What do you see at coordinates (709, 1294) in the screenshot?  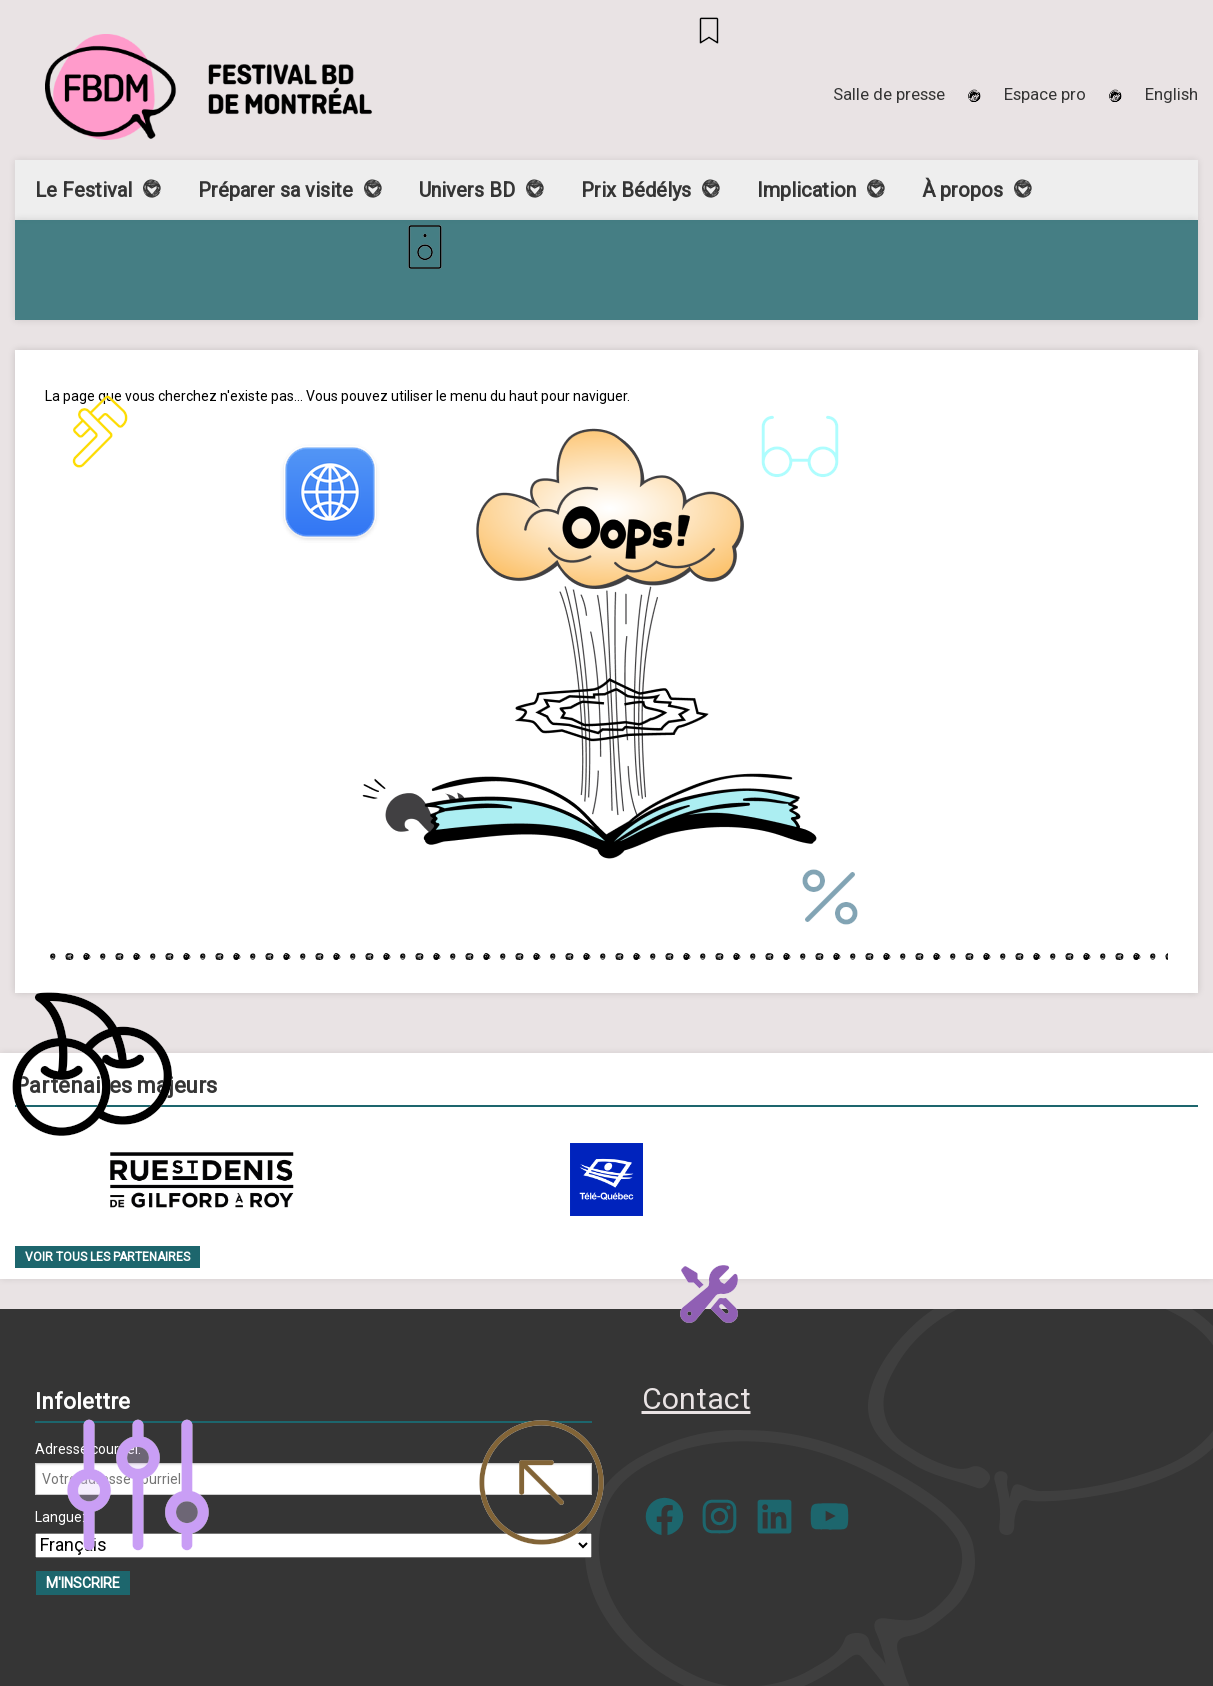 I see `access settings or configuration options` at bounding box center [709, 1294].